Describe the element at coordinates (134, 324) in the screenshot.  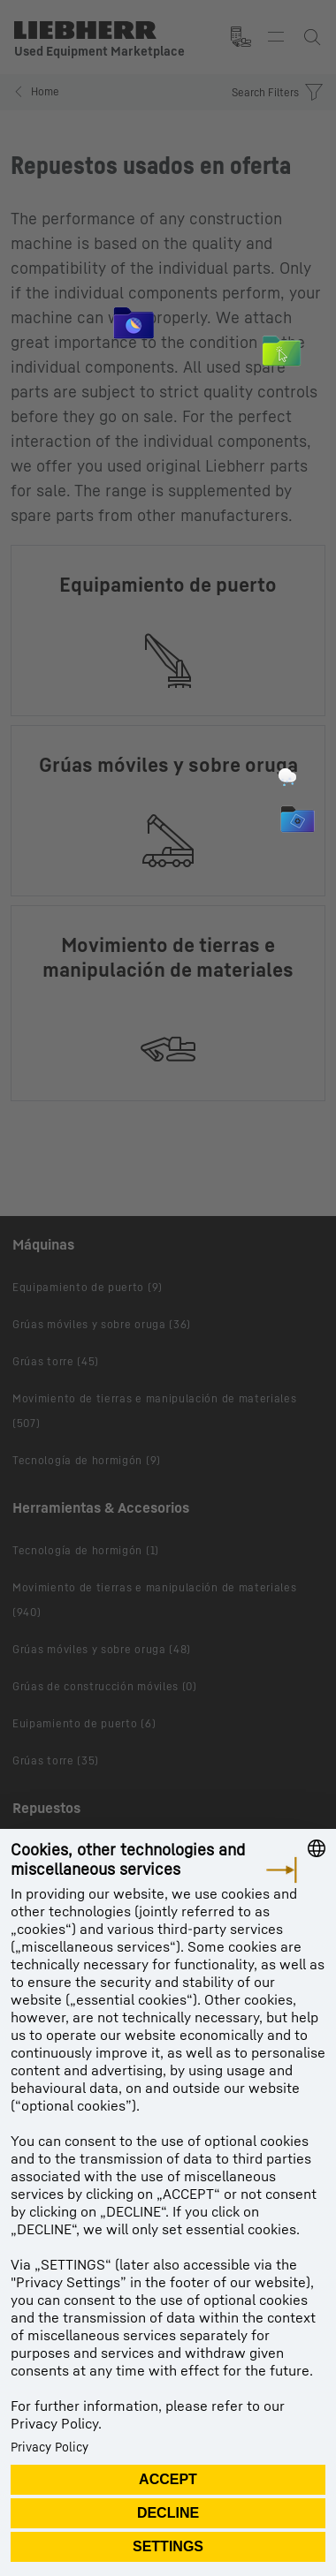
I see `open wondershare pixcut project folder` at that location.